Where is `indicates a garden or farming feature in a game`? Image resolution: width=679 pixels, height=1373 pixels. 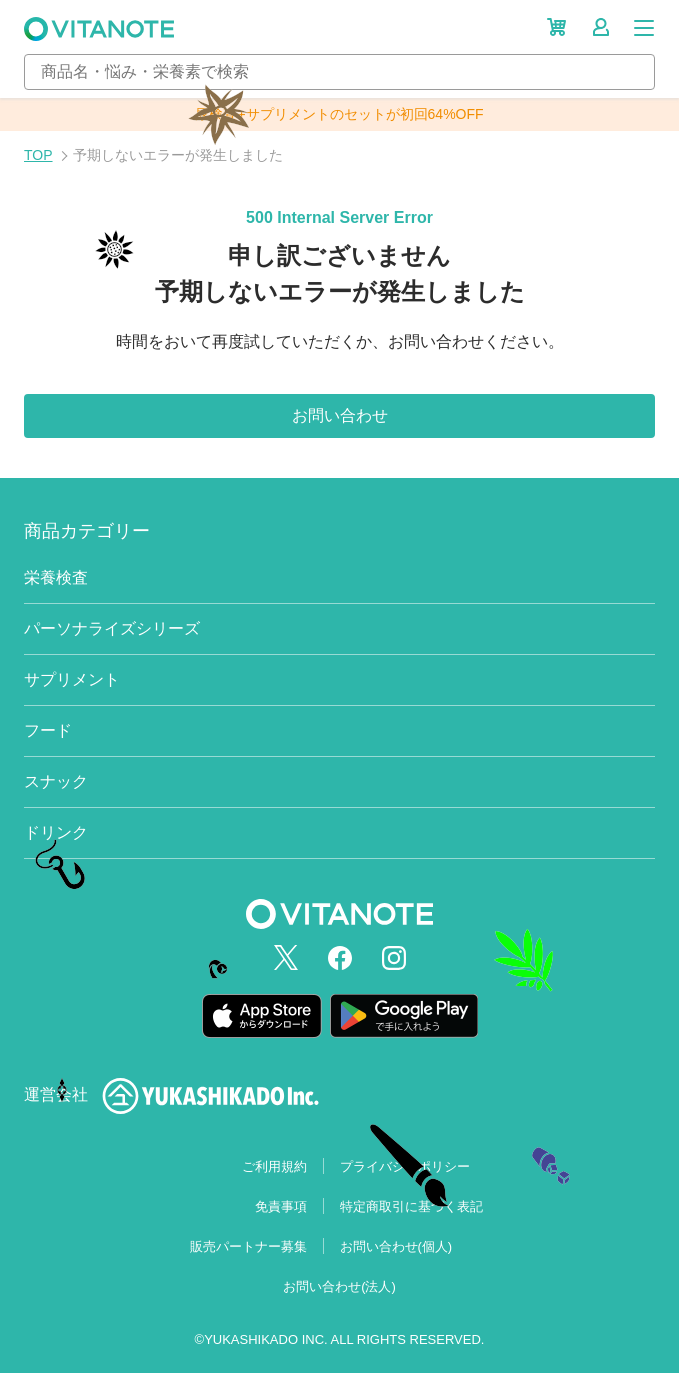 indicates a garden or farming feature in a game is located at coordinates (114, 249).